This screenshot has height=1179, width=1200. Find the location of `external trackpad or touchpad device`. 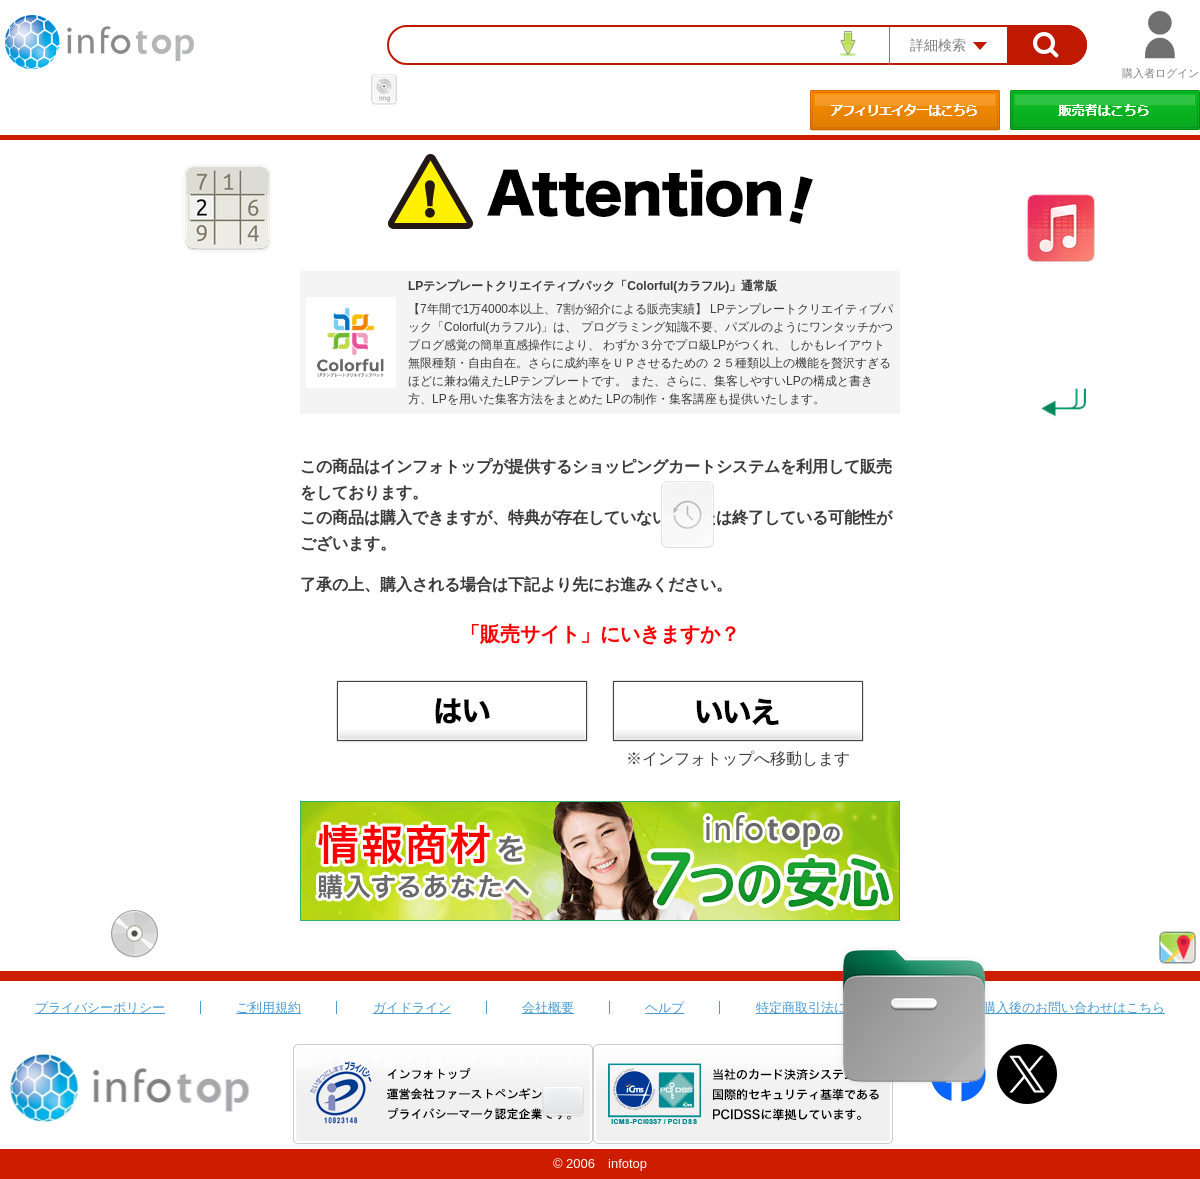

external trackpad or touchpad device is located at coordinates (563, 1101).